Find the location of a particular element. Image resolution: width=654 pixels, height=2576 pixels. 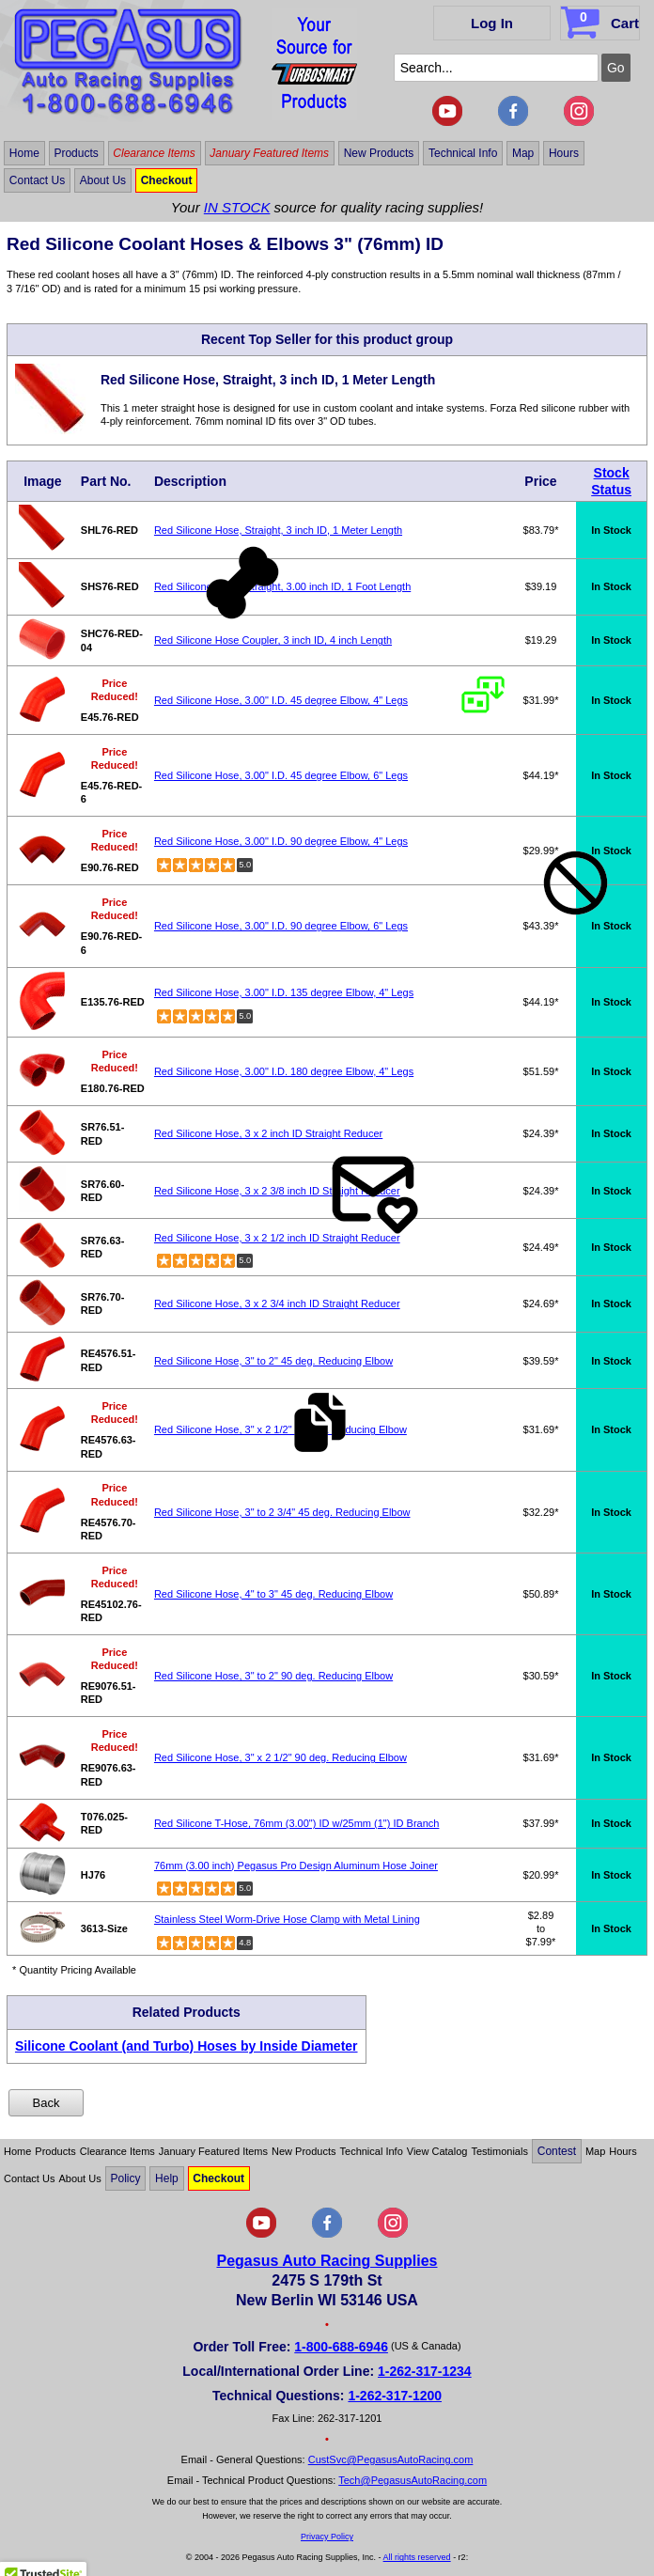

view all documents is located at coordinates (319, 1422).